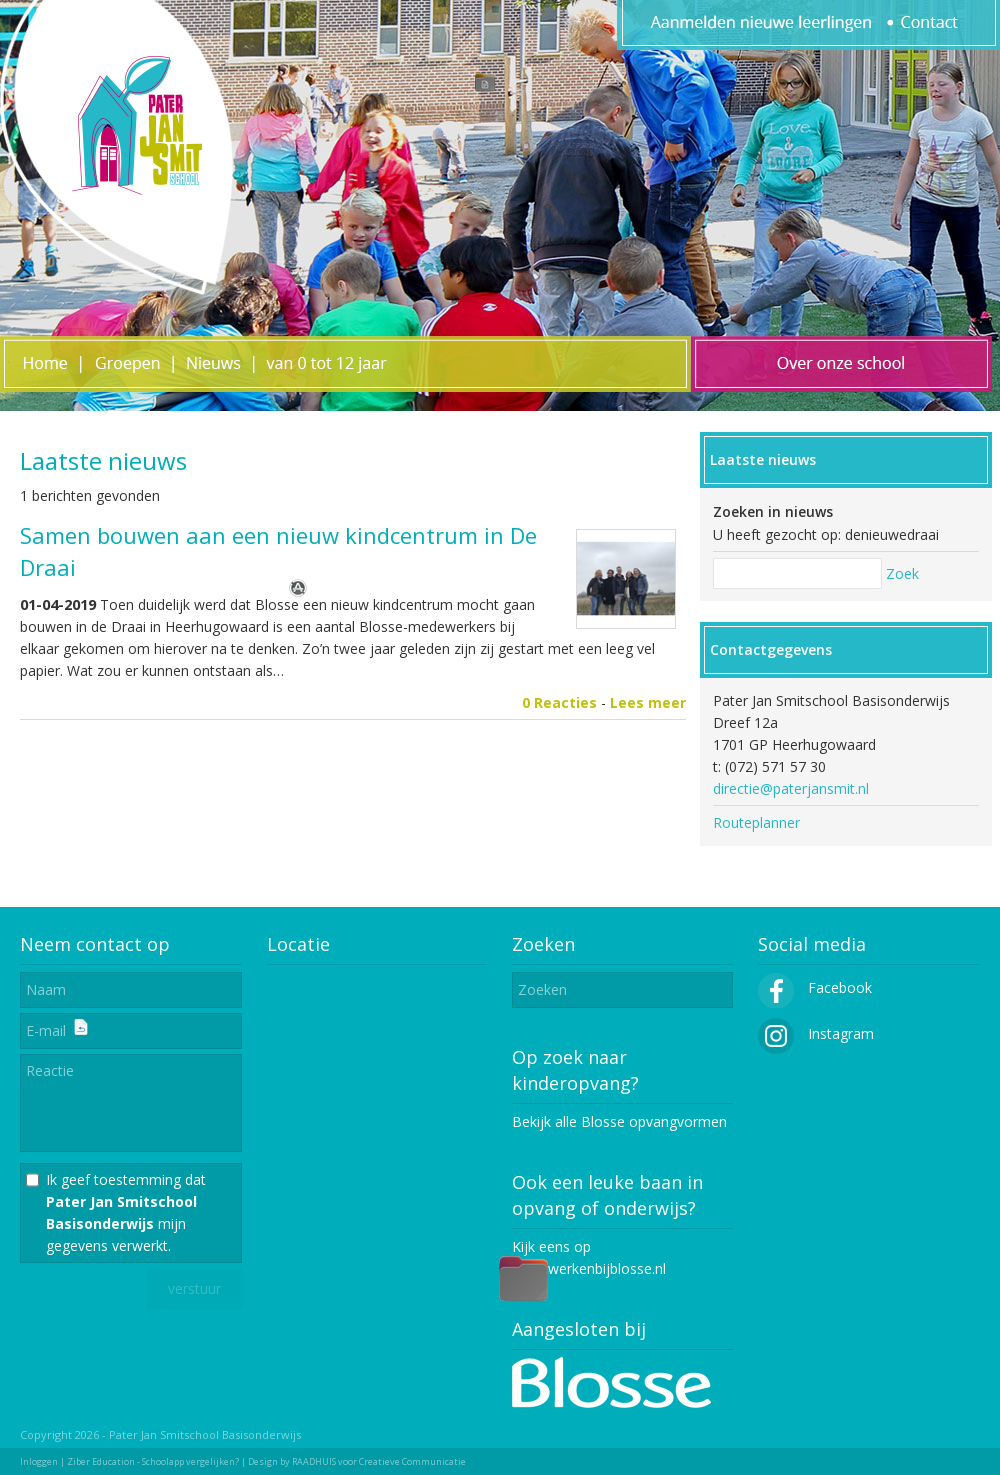 This screenshot has height=1475, width=1000. I want to click on open your documents folder, so click(485, 82).